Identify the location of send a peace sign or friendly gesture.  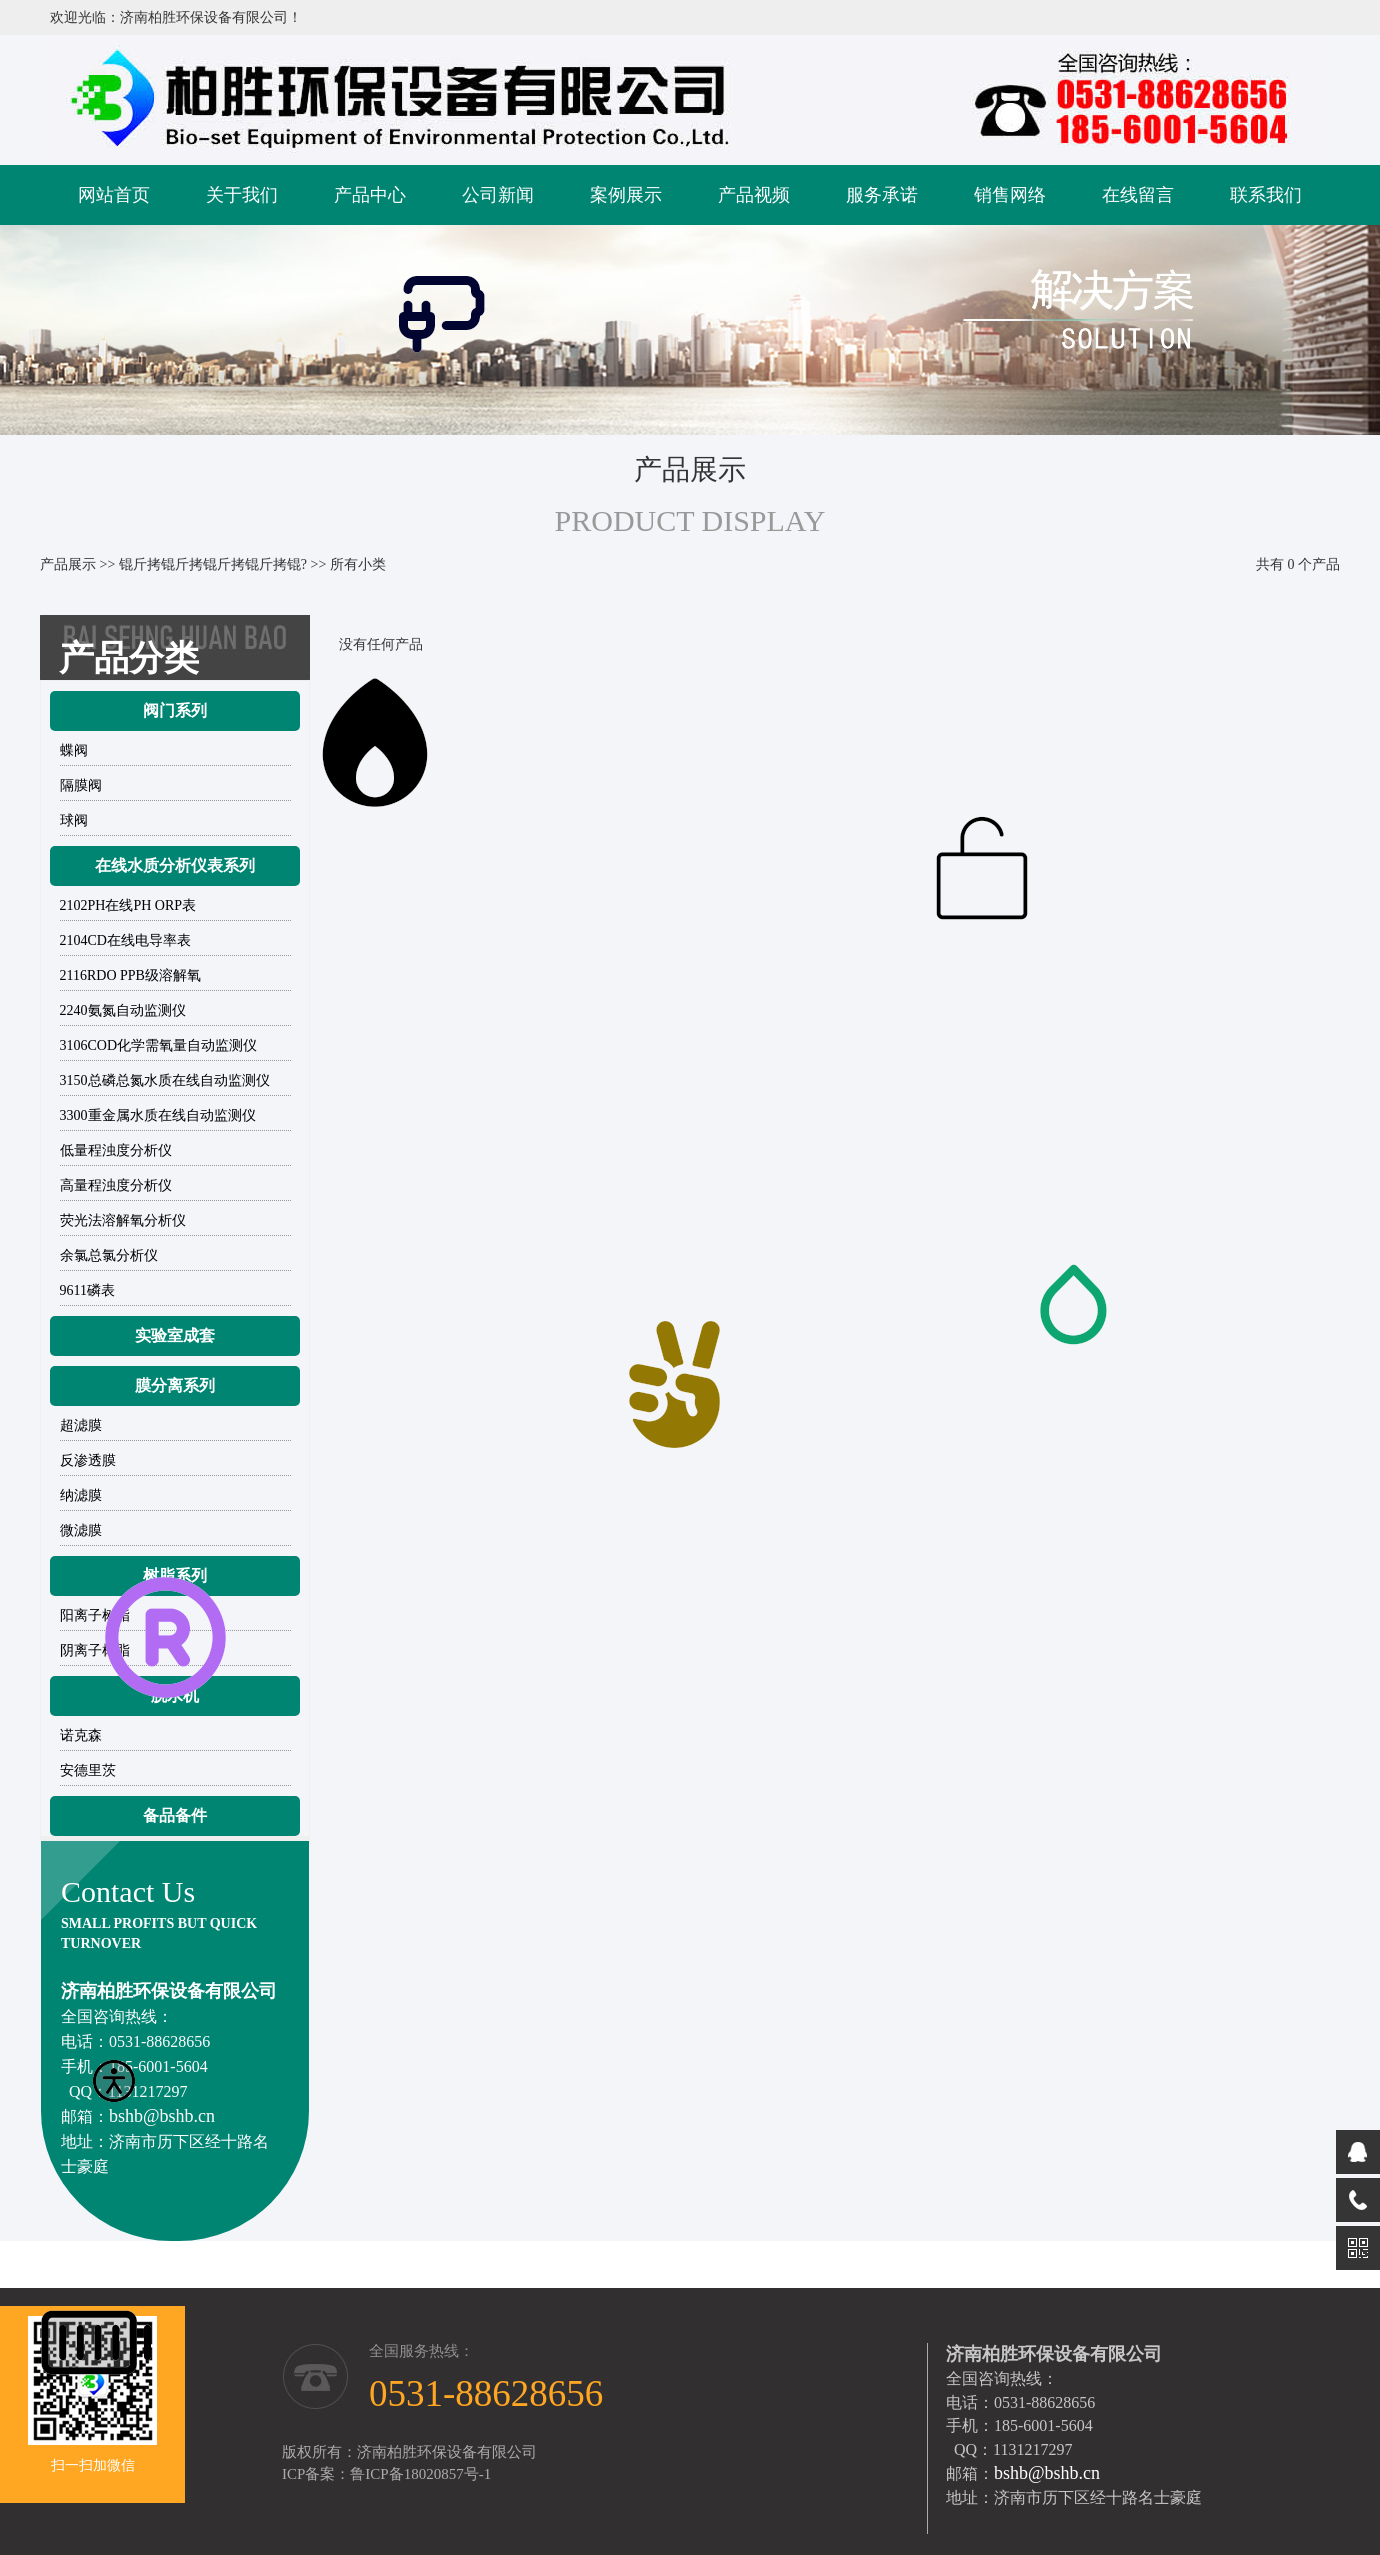
(674, 1384).